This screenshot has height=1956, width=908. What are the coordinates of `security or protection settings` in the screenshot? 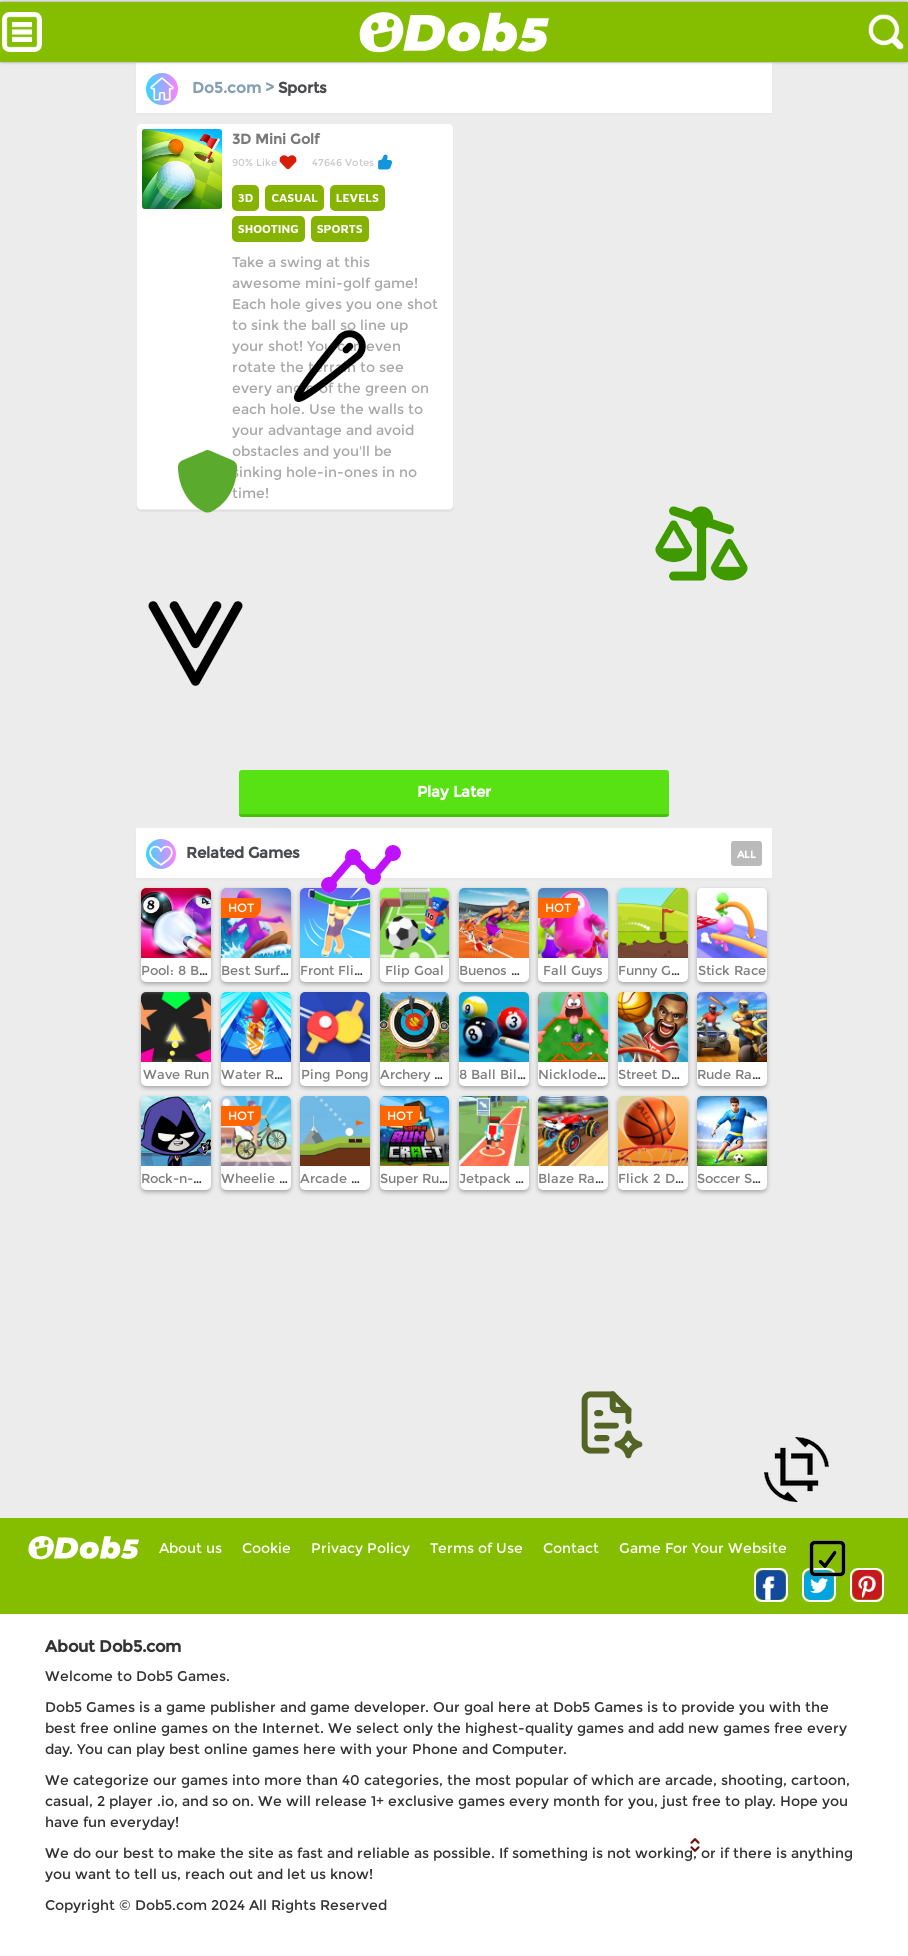 It's located at (207, 481).